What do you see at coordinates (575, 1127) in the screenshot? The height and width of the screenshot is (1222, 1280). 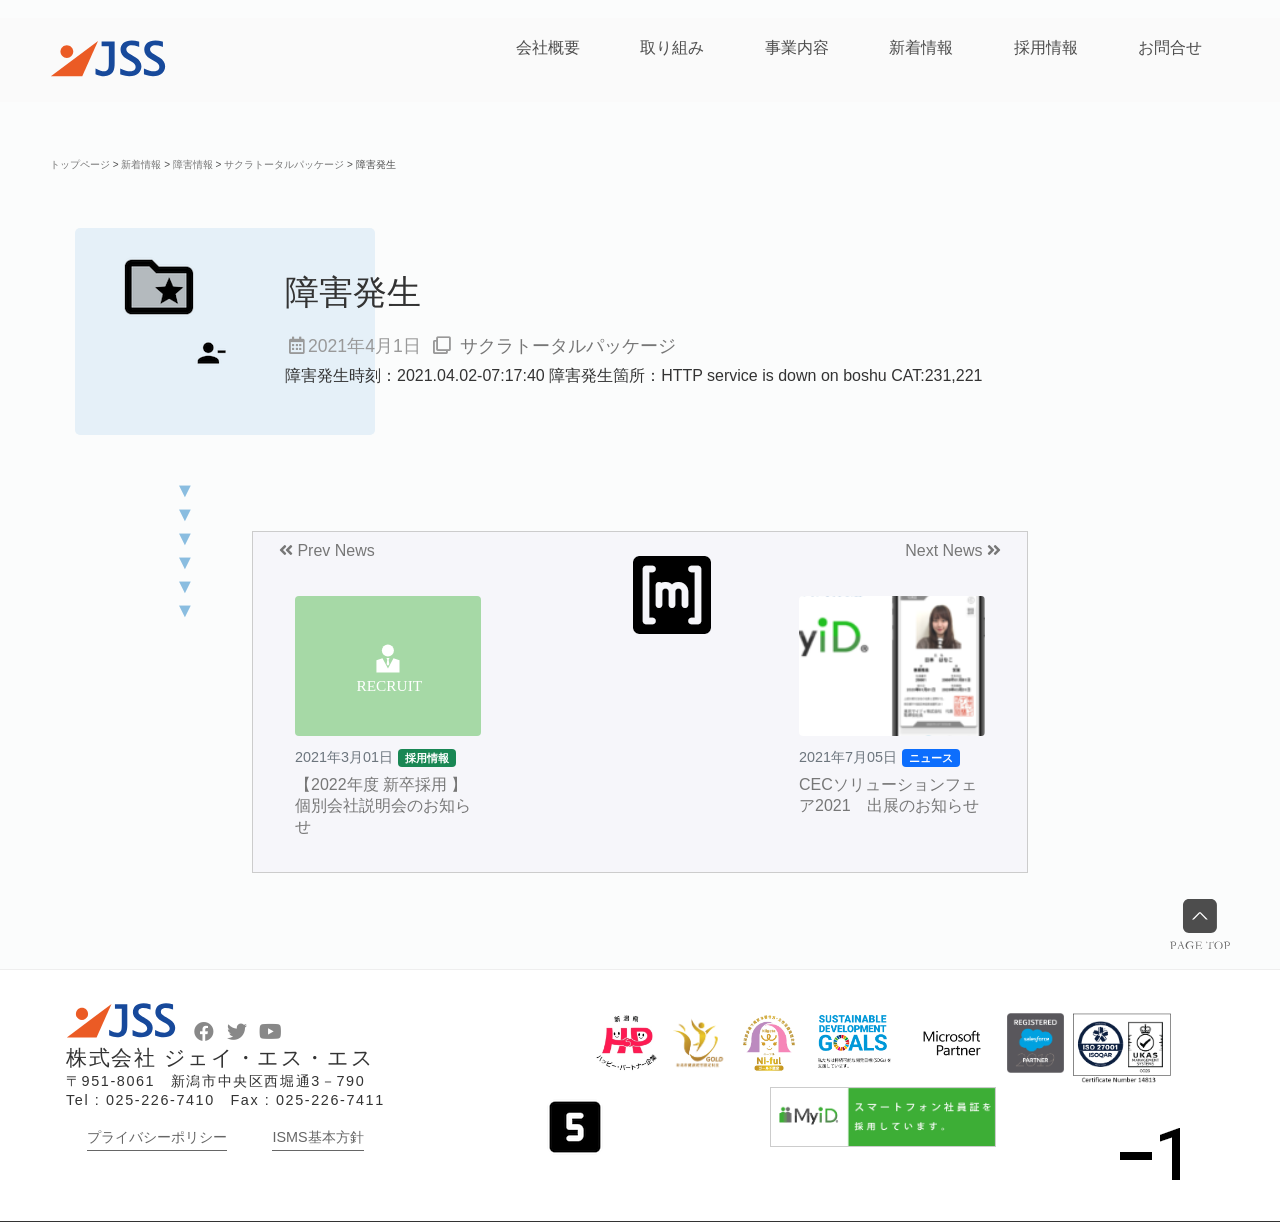 I see `select image filter or effect number 5` at bounding box center [575, 1127].